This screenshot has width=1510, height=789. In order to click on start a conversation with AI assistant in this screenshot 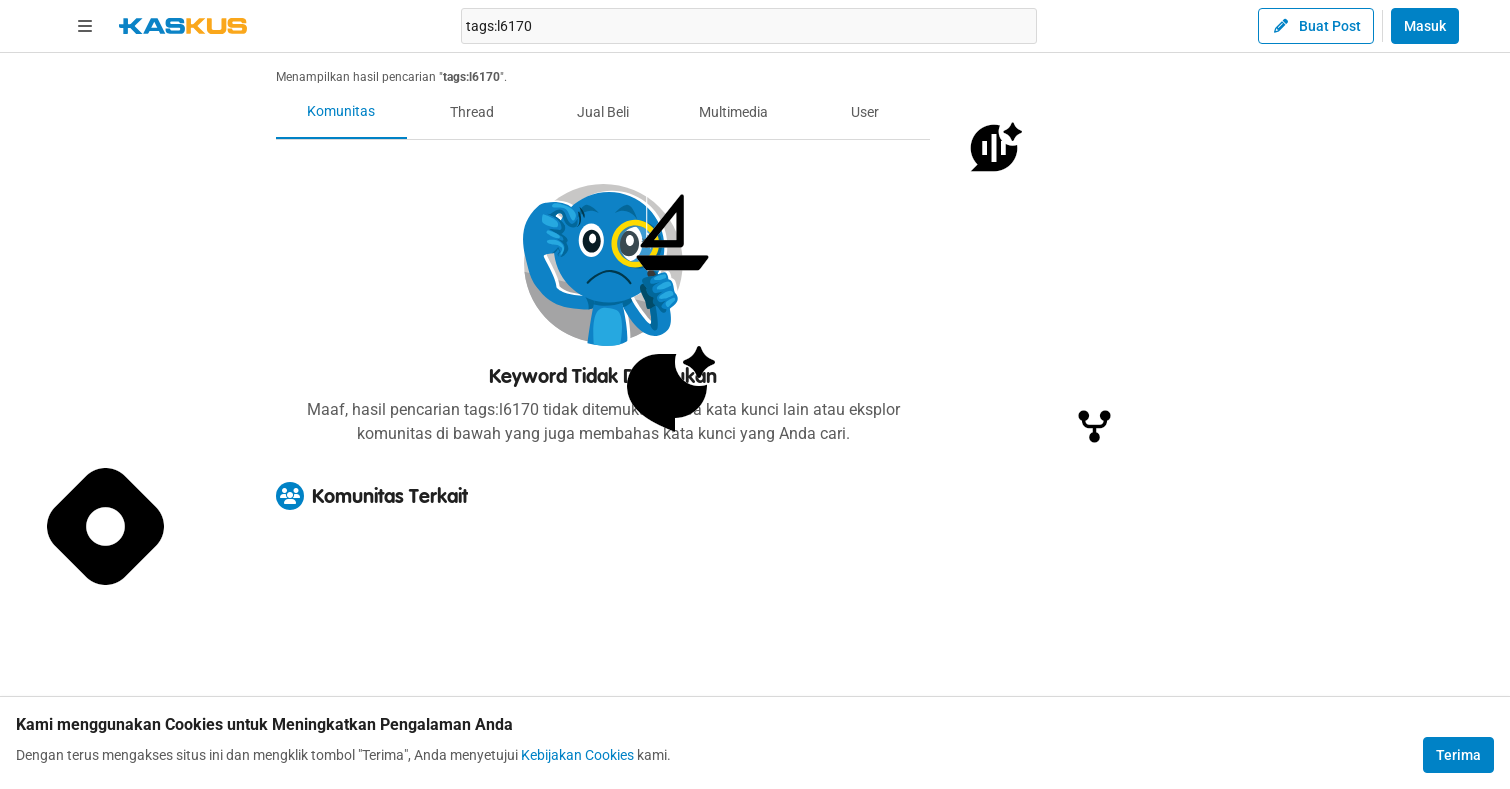, I will do `click(667, 390)`.